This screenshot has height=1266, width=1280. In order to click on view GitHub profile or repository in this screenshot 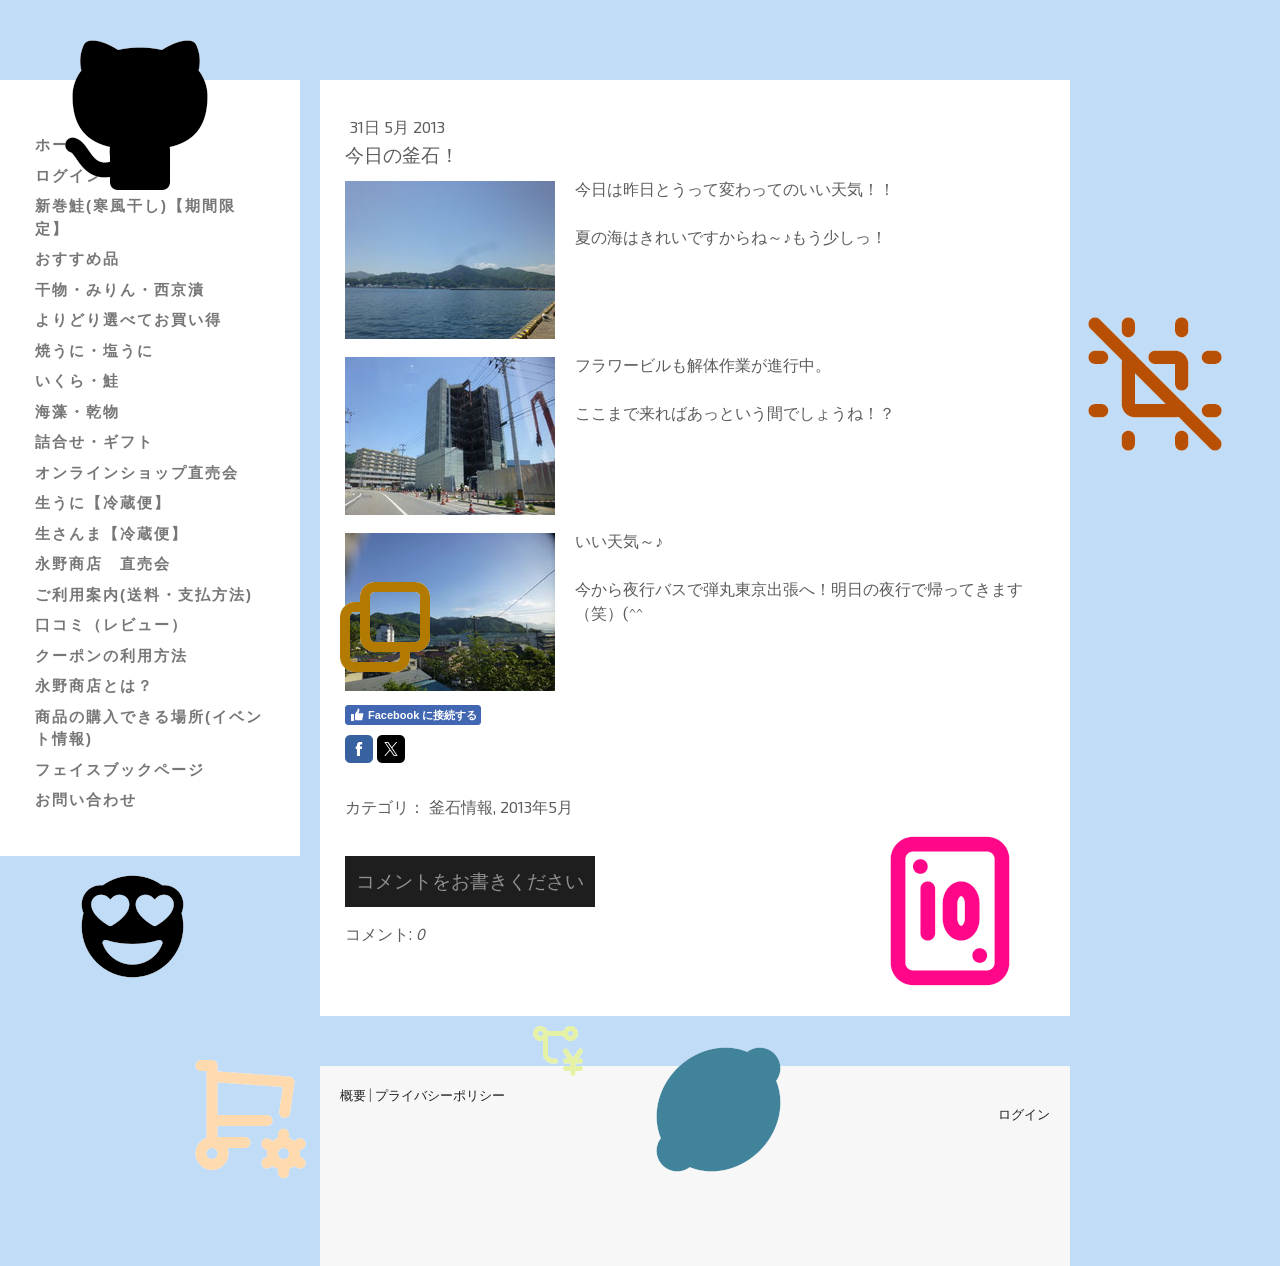, I will do `click(140, 115)`.